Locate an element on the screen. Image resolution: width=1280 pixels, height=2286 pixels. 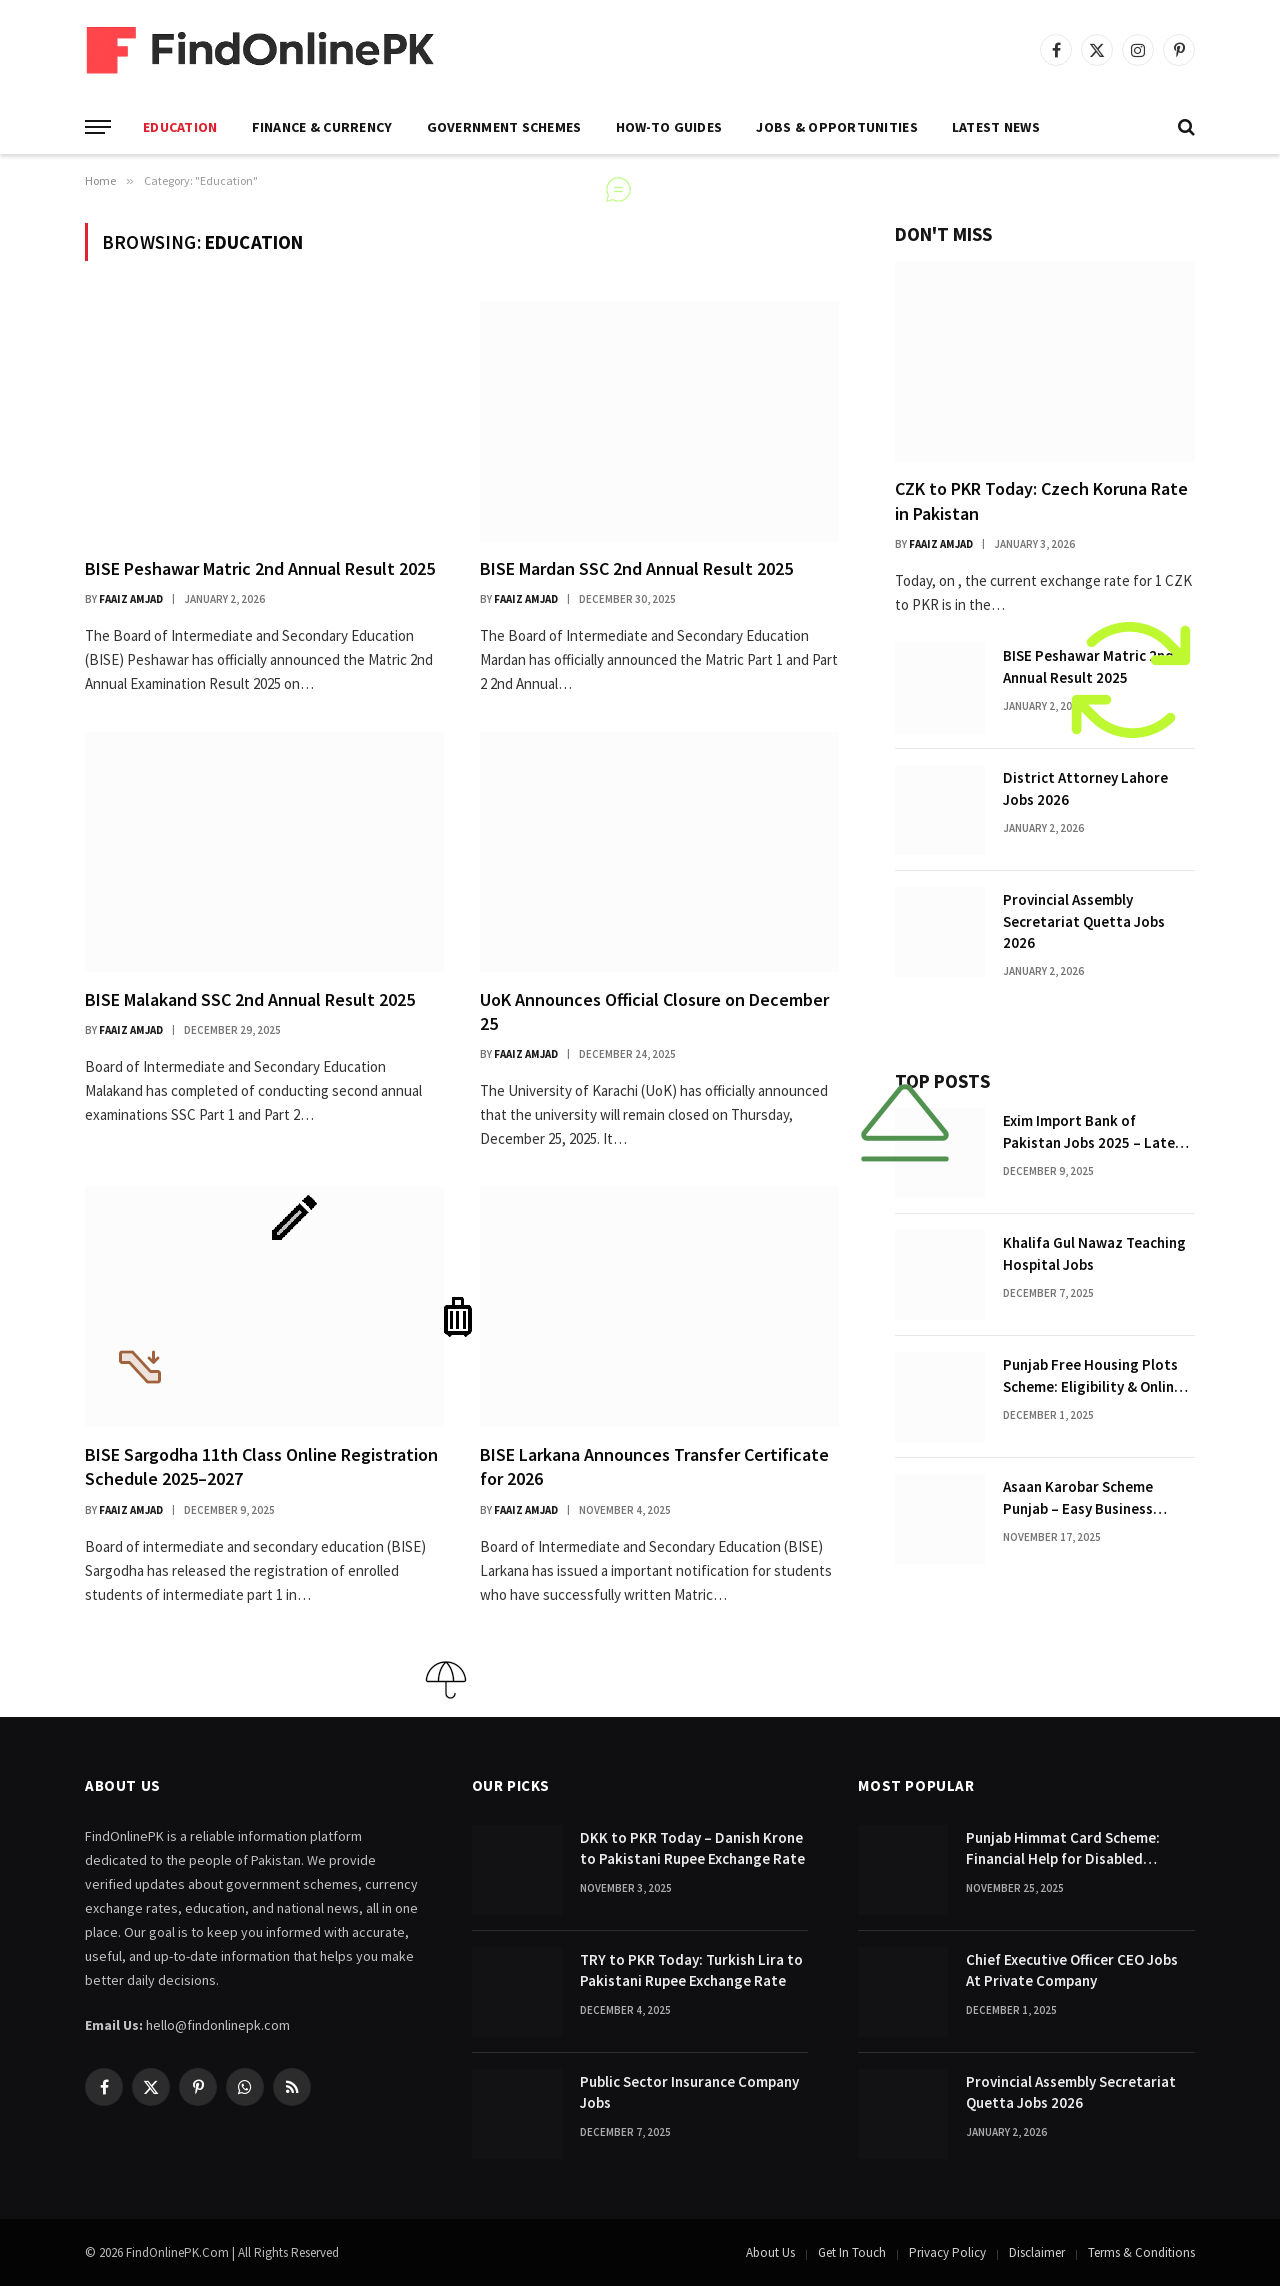
open chat or messaging is located at coordinates (618, 189).